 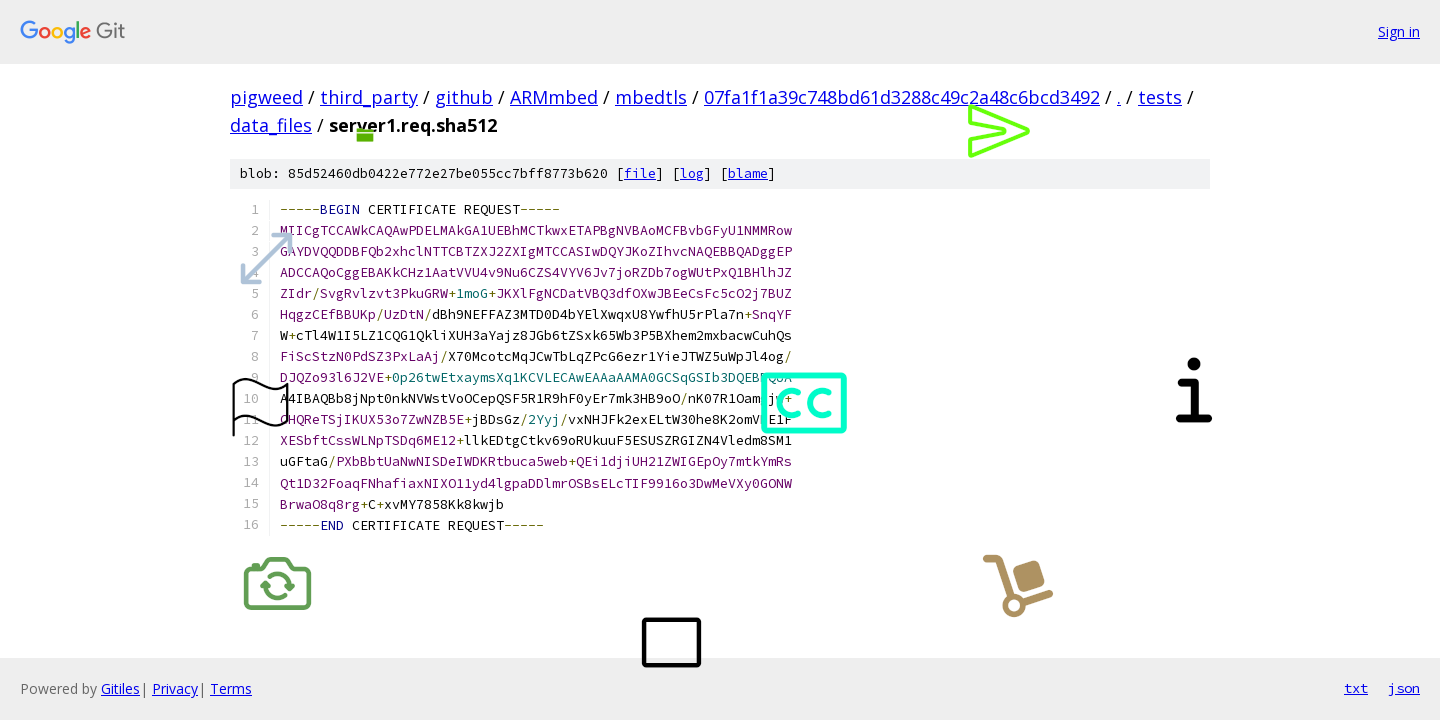 I want to click on represents a container or frame element, so click(x=671, y=642).